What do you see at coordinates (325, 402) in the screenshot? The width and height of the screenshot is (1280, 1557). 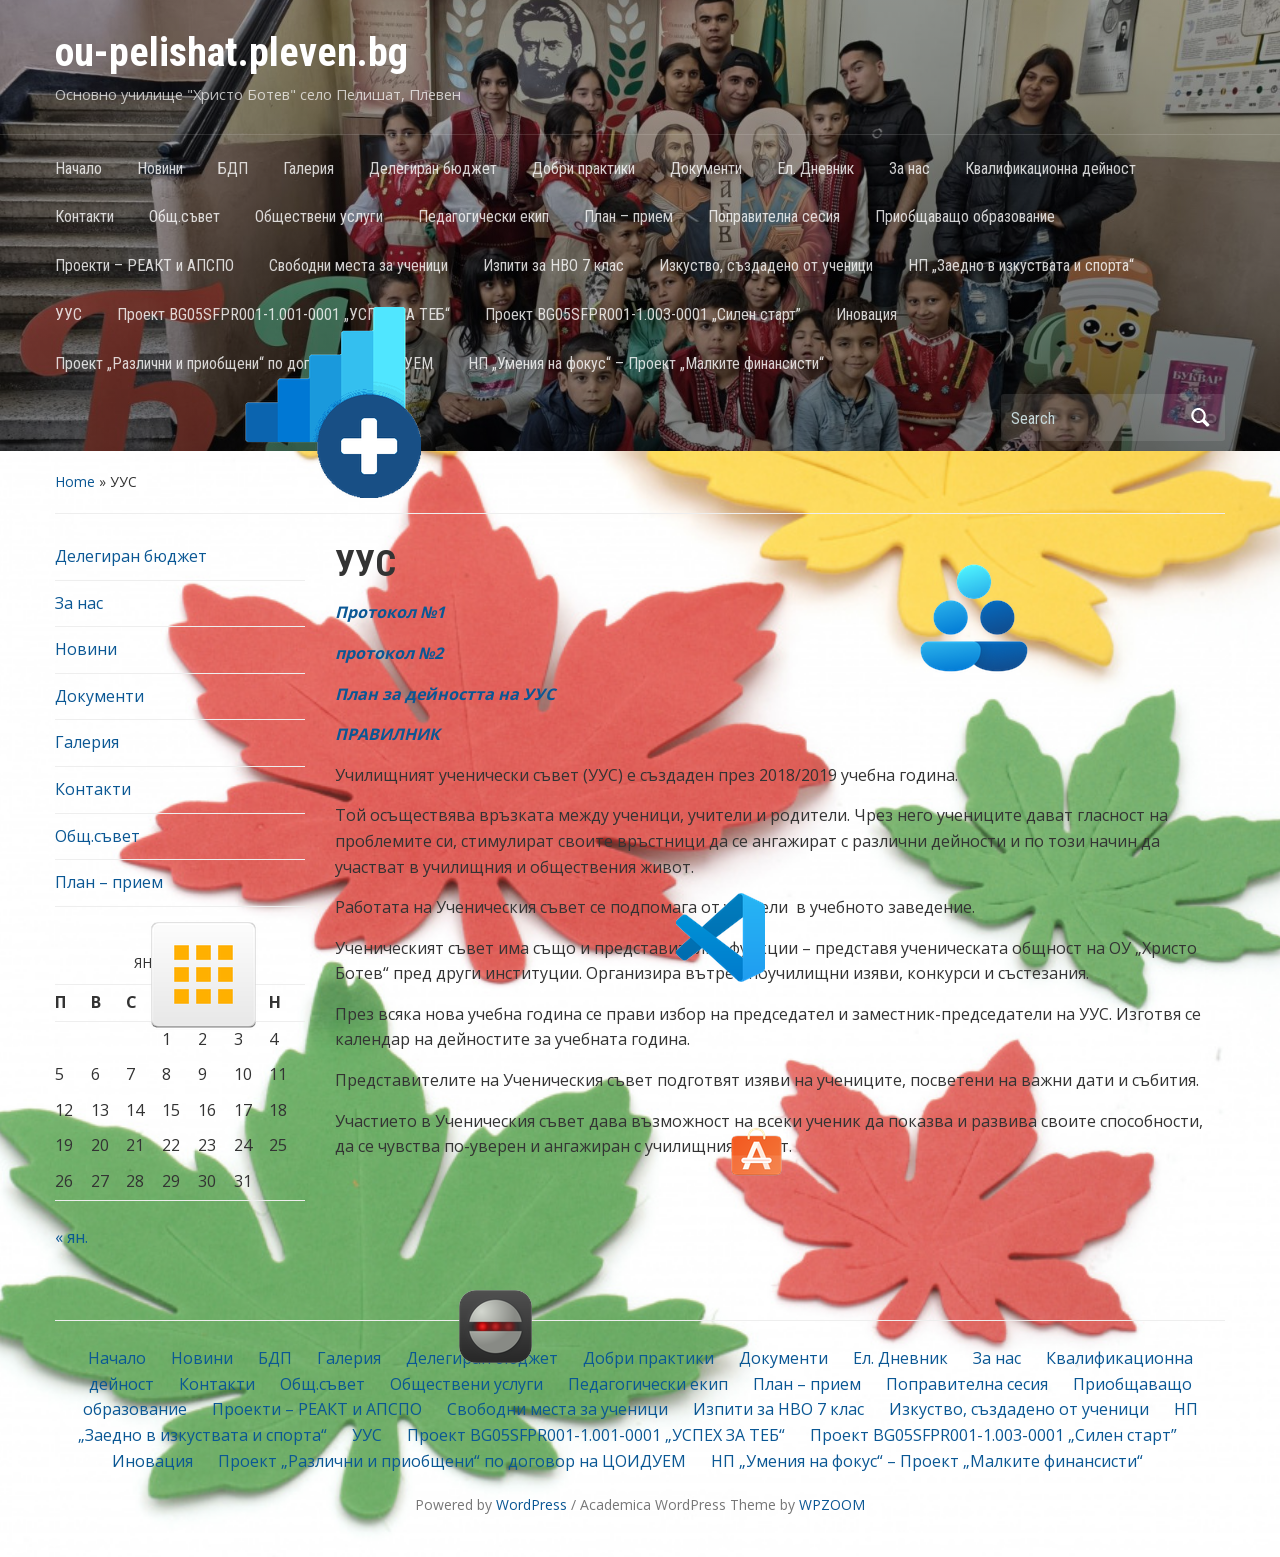 I see `open the plans app` at bounding box center [325, 402].